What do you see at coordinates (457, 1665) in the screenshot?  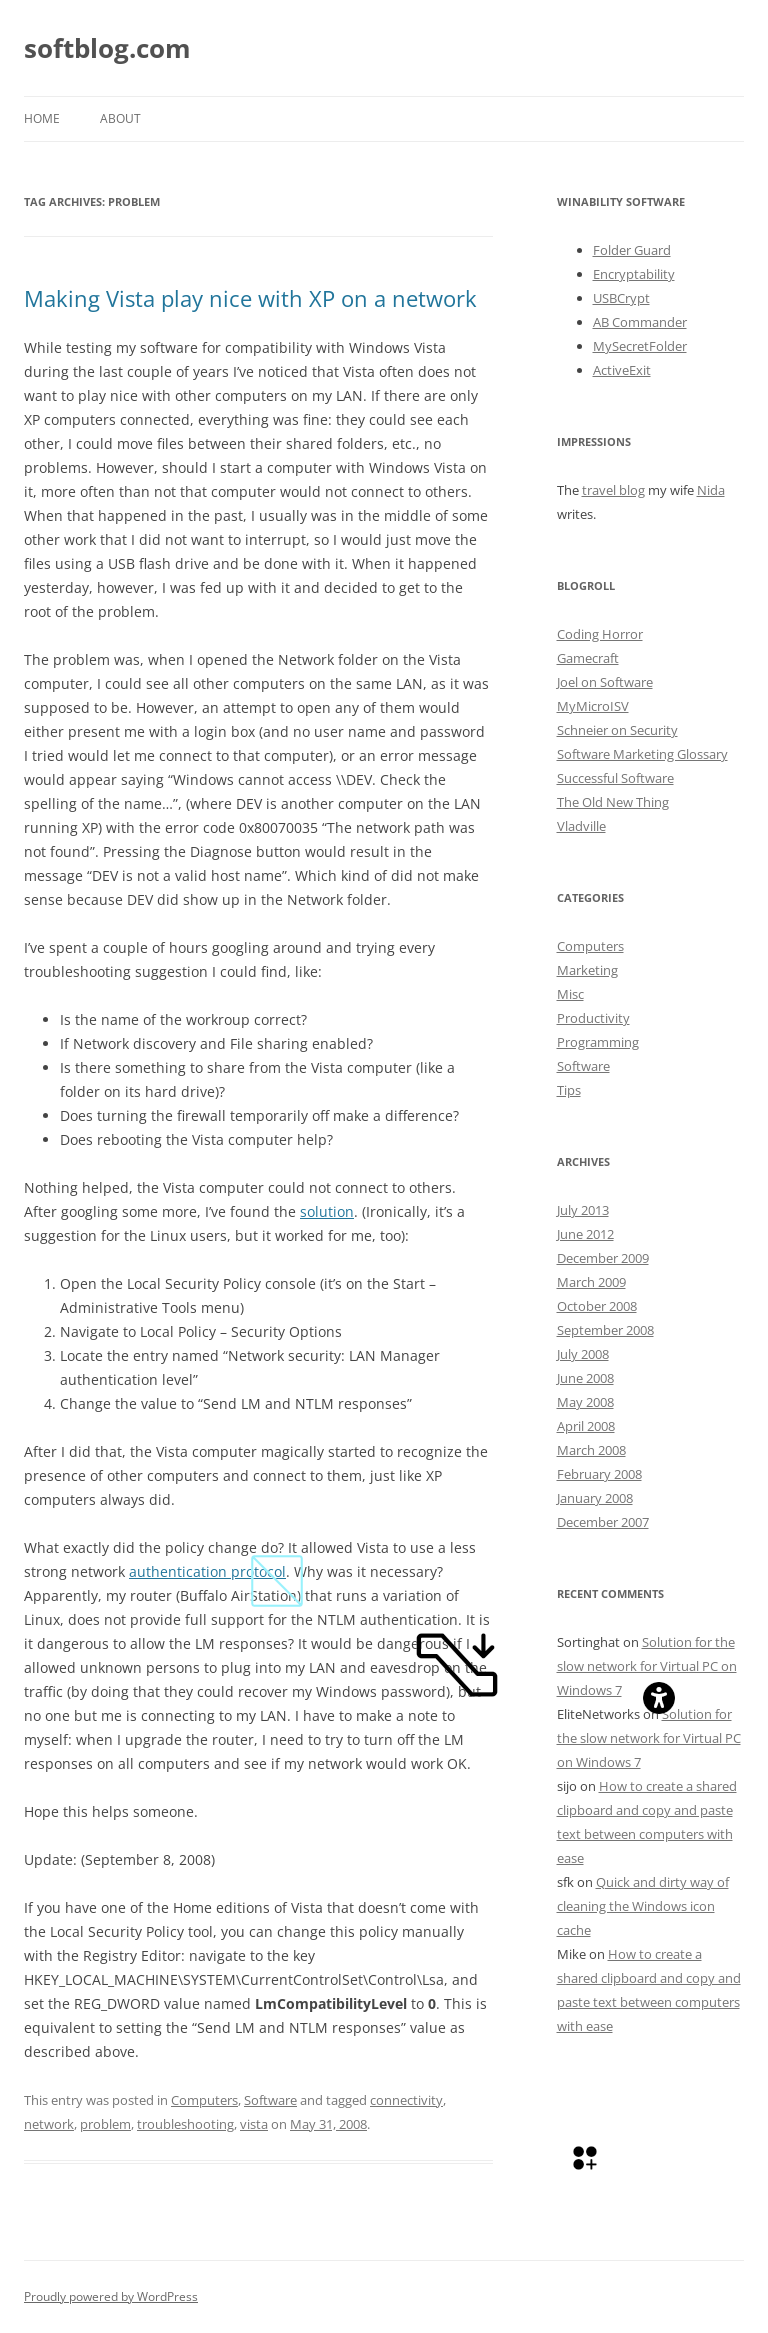 I see `indicates escalator going down` at bounding box center [457, 1665].